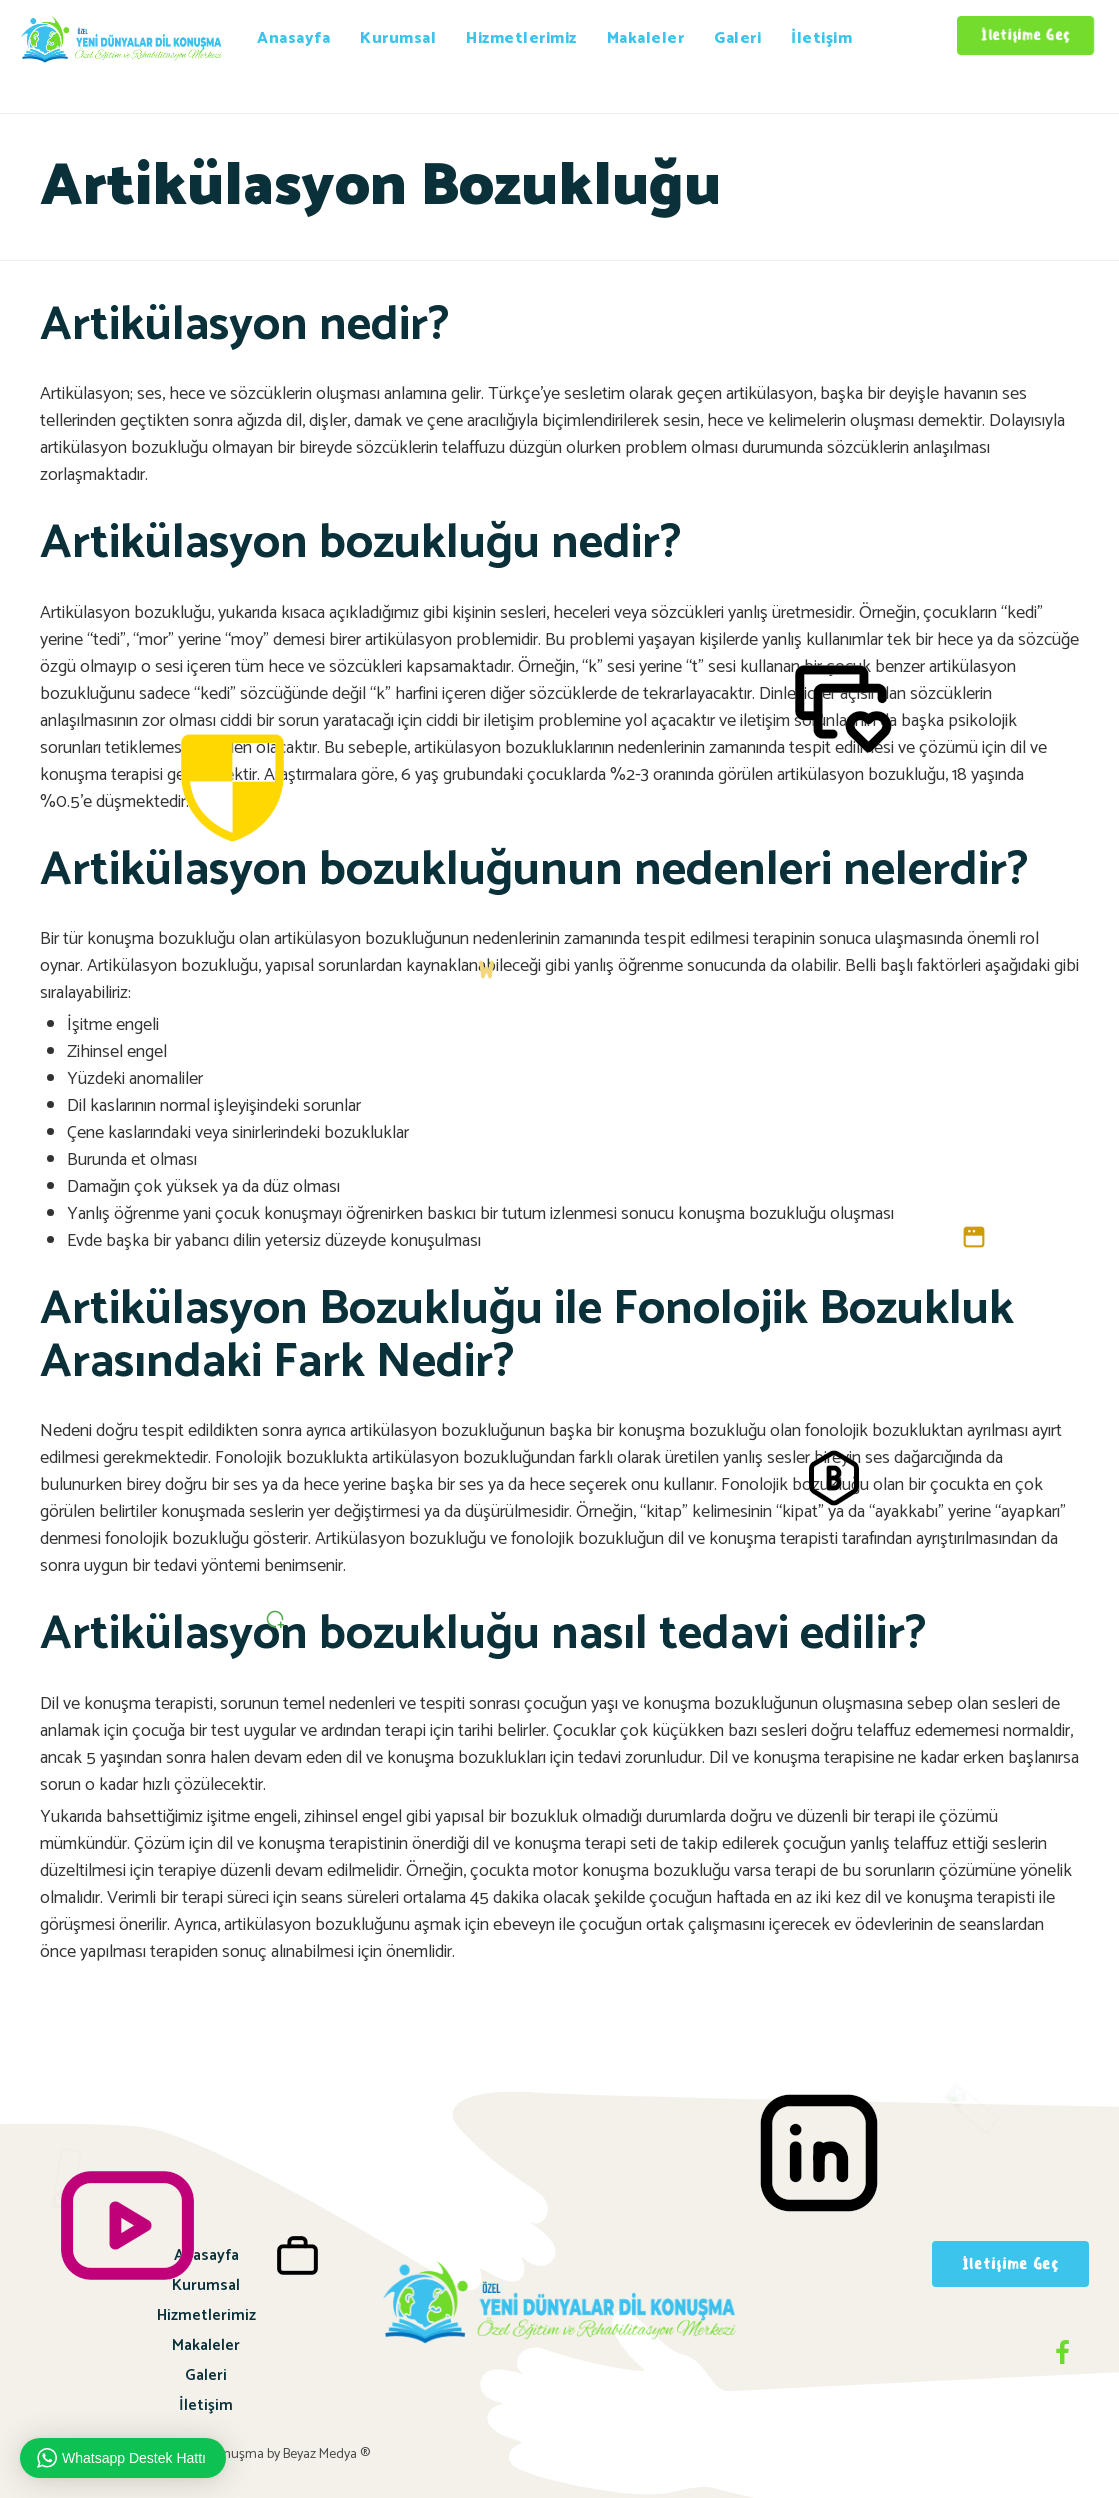 Image resolution: width=1119 pixels, height=2498 pixels. Describe the element at coordinates (275, 1619) in the screenshot. I see `add a new item or entry` at that location.